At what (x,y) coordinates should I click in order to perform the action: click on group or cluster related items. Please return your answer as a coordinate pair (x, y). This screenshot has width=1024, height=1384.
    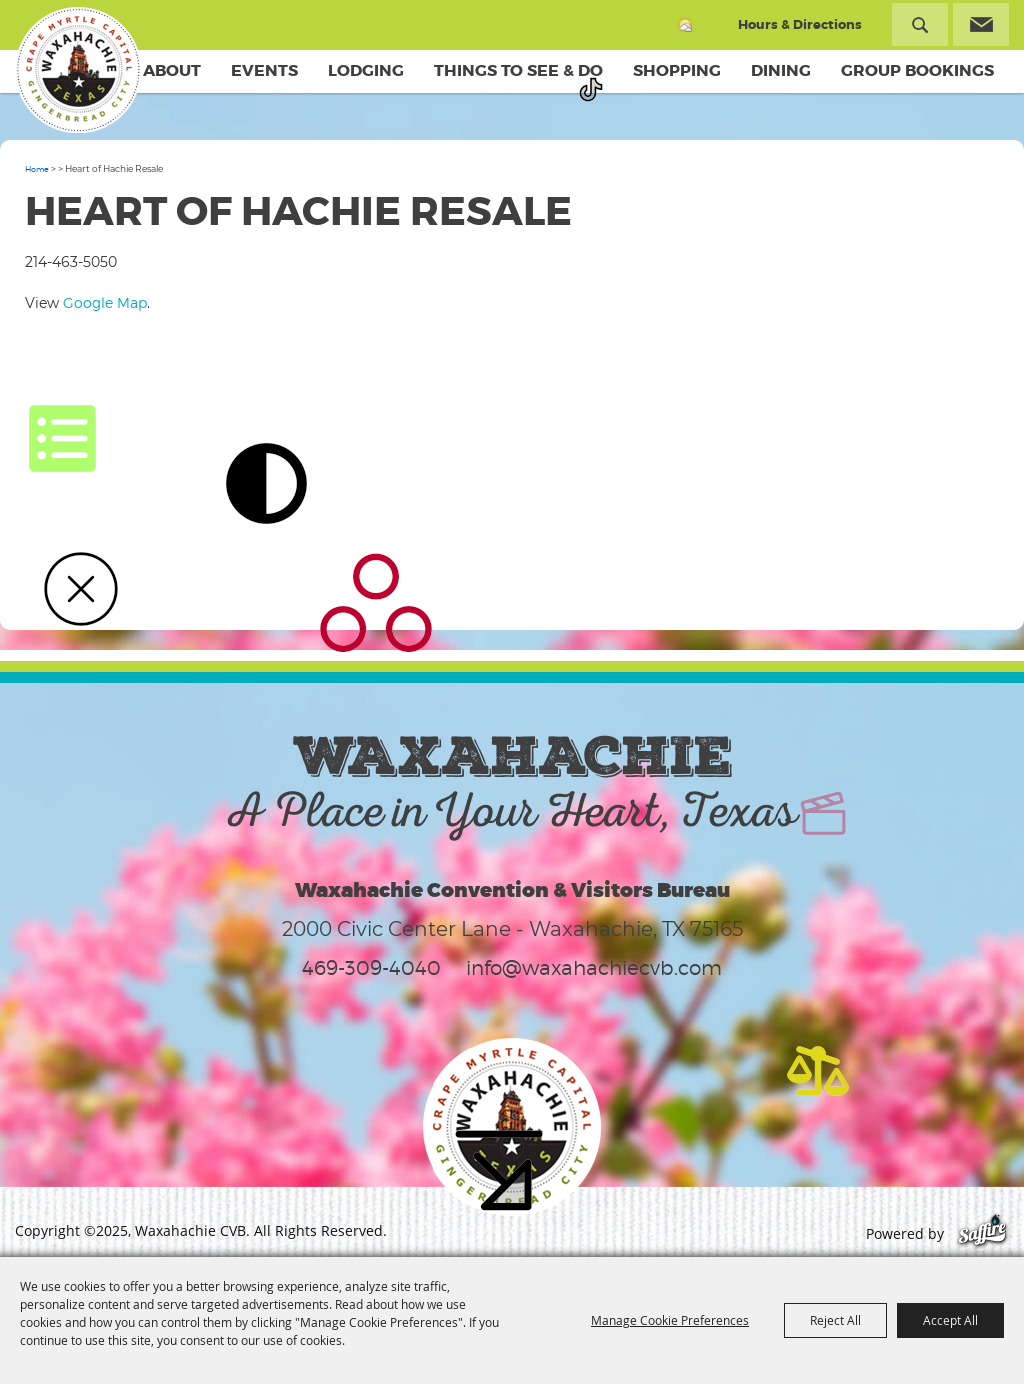
    Looking at the image, I should click on (376, 605).